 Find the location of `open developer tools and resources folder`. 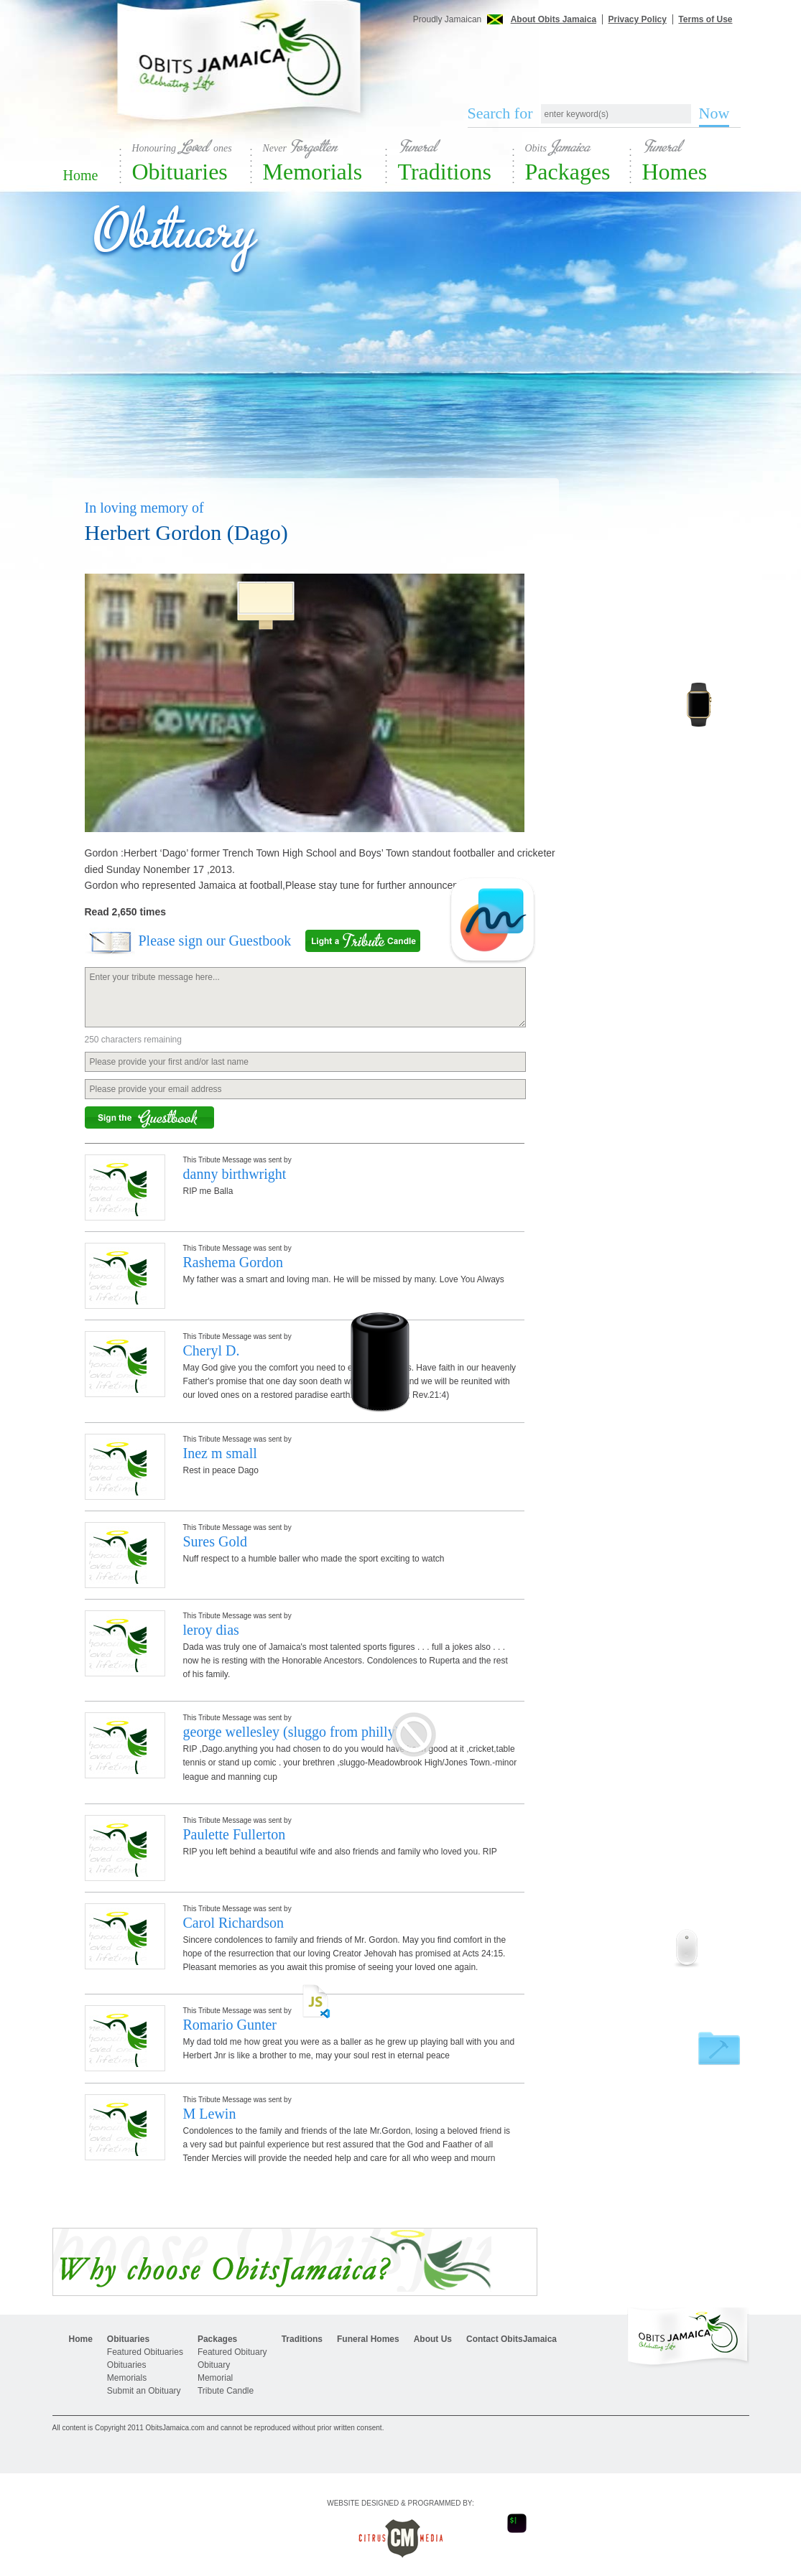

open developer tools and resources folder is located at coordinates (719, 2048).